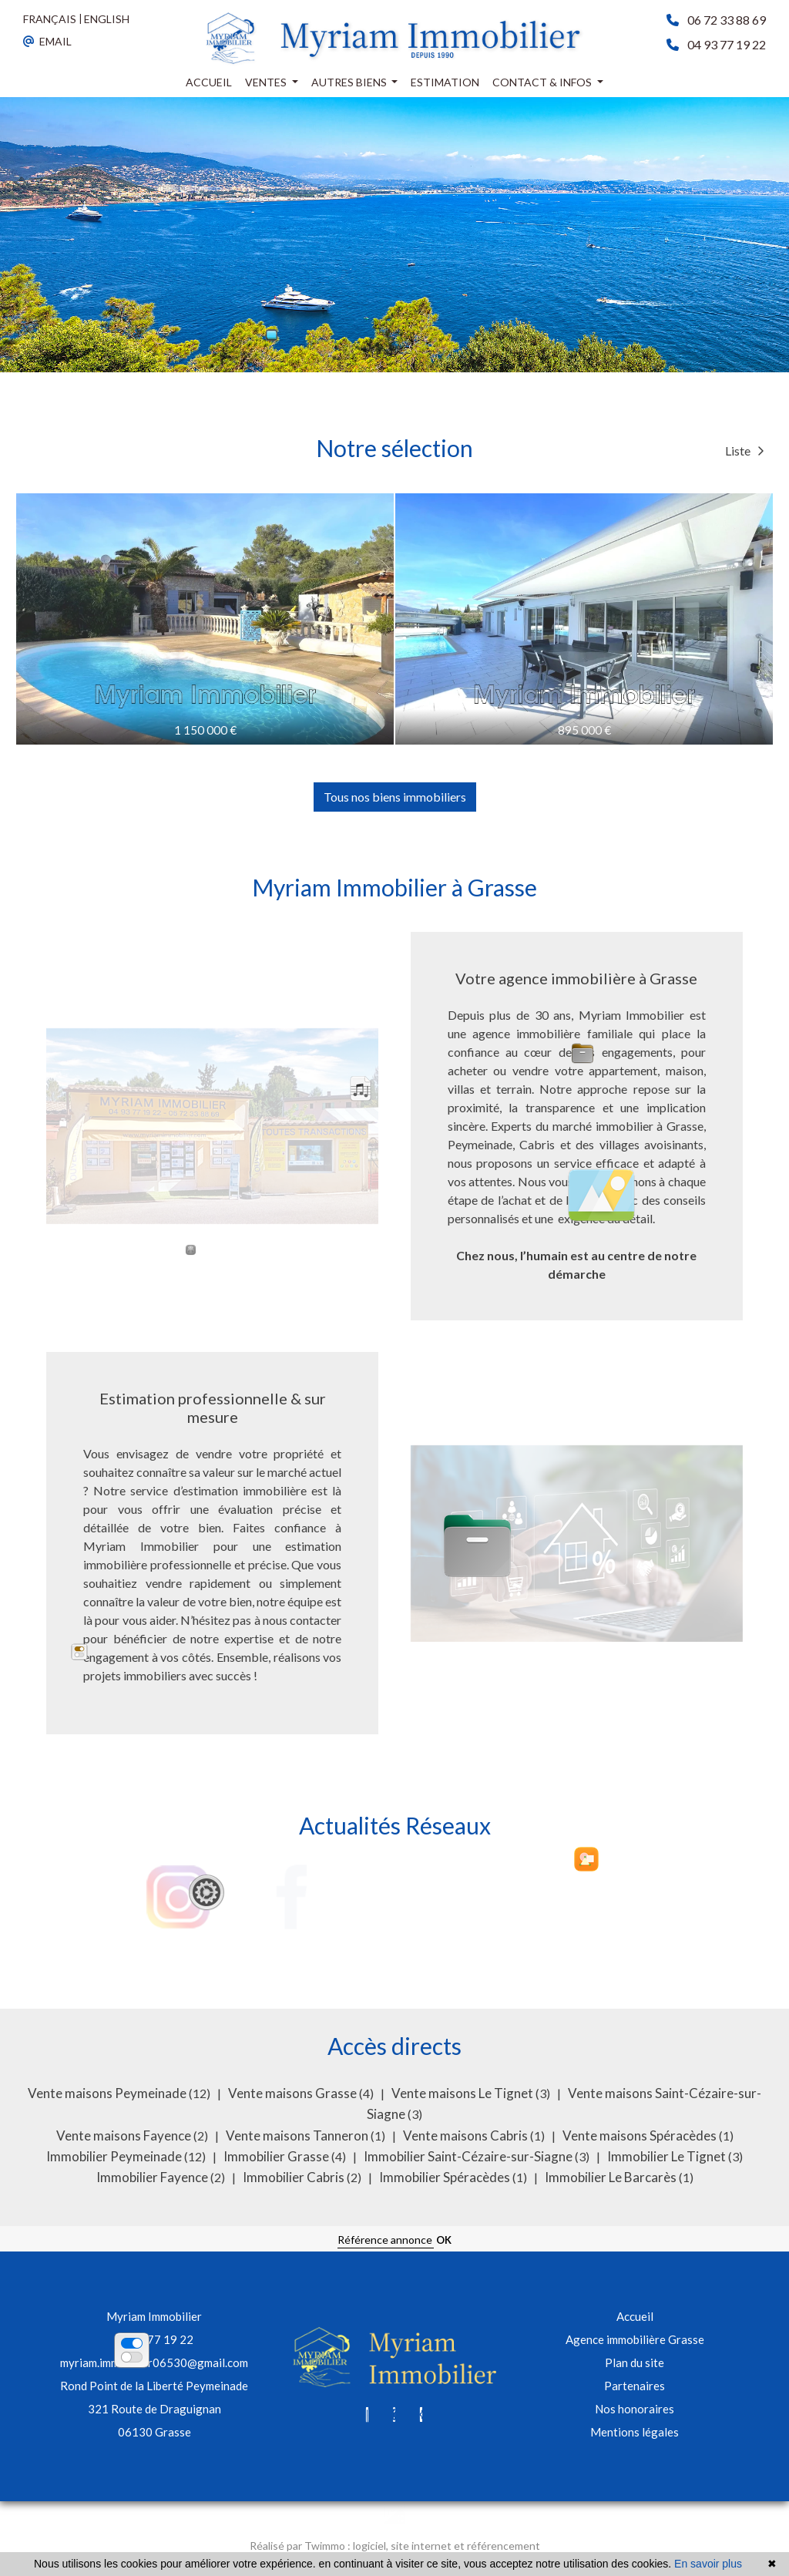 The height and width of the screenshot is (2576, 789). I want to click on open desktop preferences or settings, so click(79, 1652).